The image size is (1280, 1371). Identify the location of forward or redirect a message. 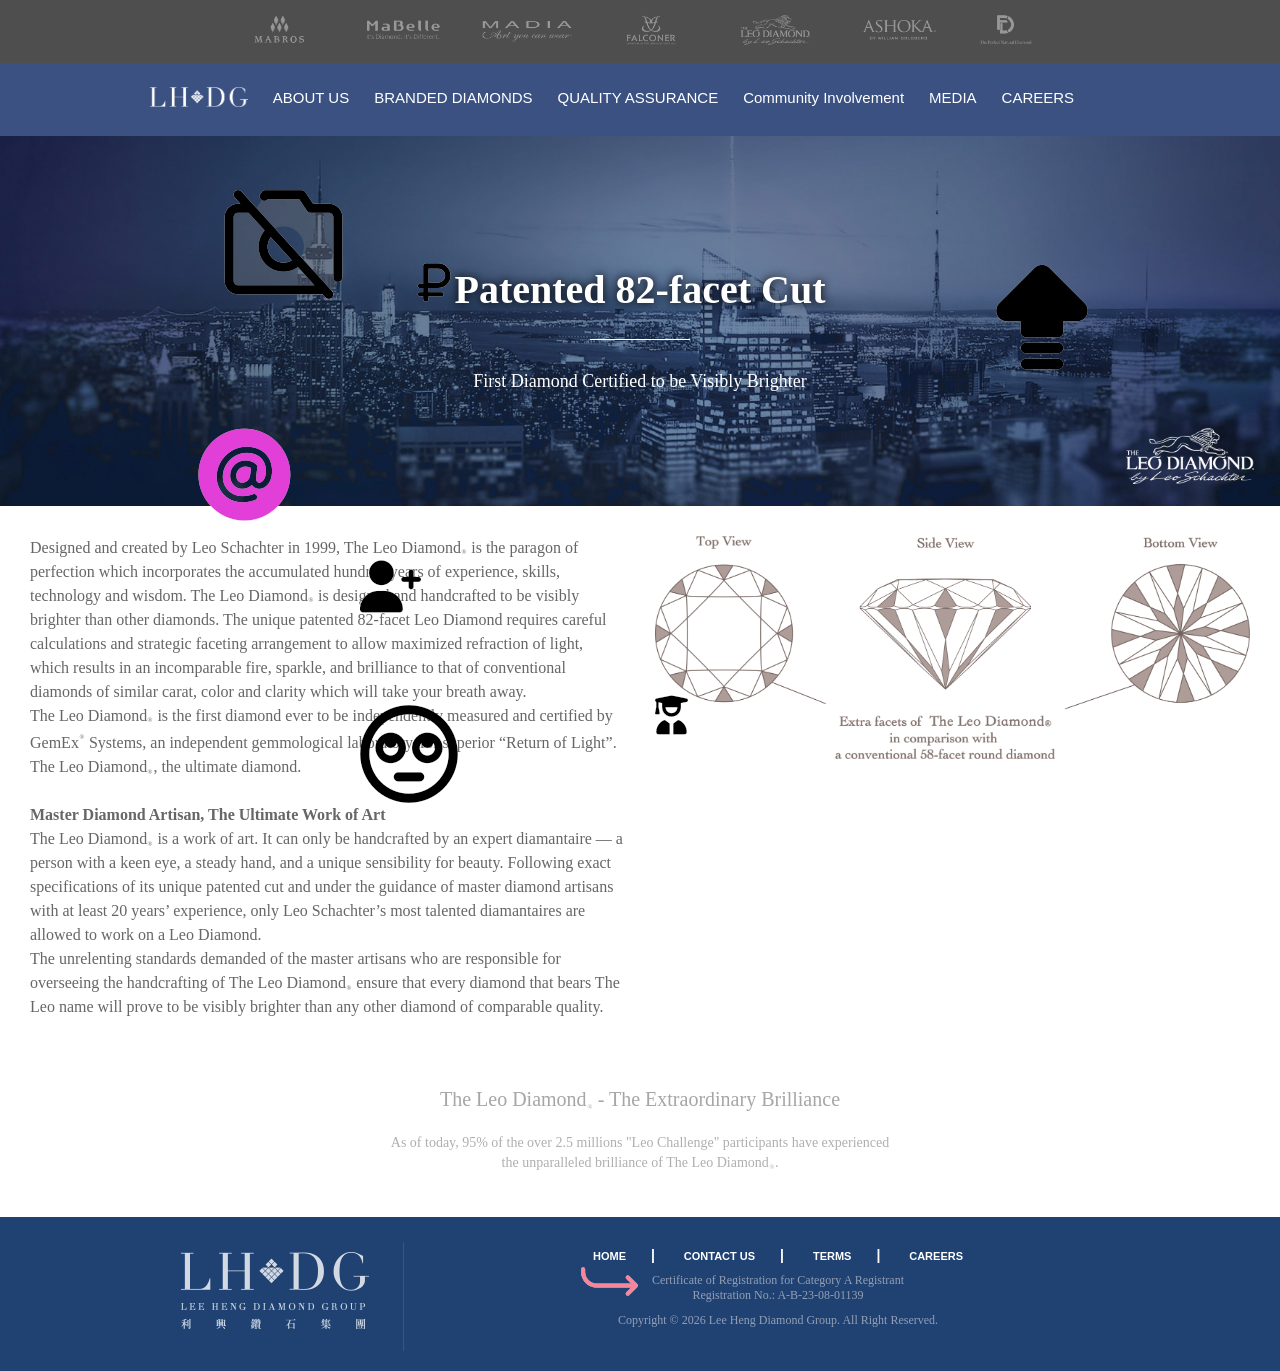
(609, 1281).